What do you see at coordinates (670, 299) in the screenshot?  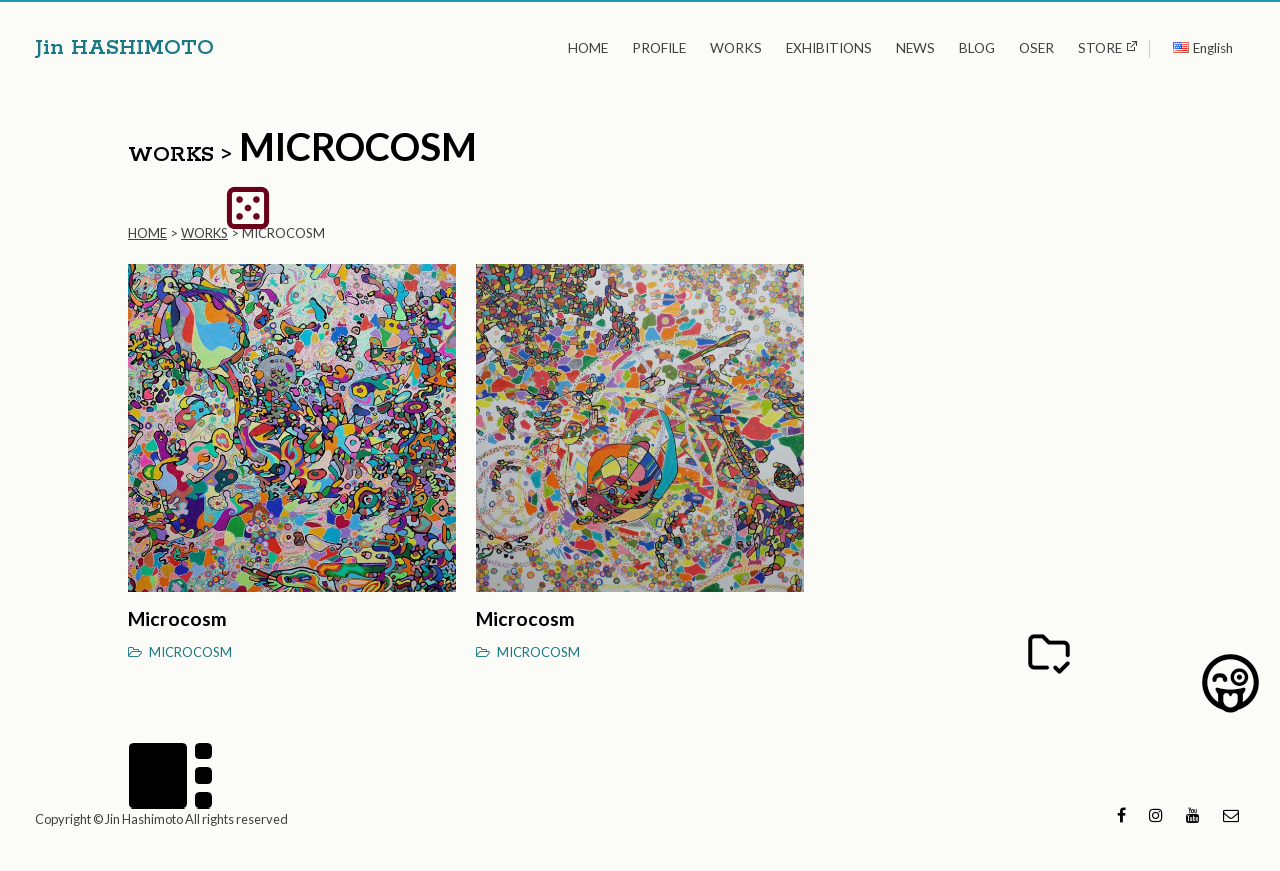 I see `indicates current wind conditions` at bounding box center [670, 299].